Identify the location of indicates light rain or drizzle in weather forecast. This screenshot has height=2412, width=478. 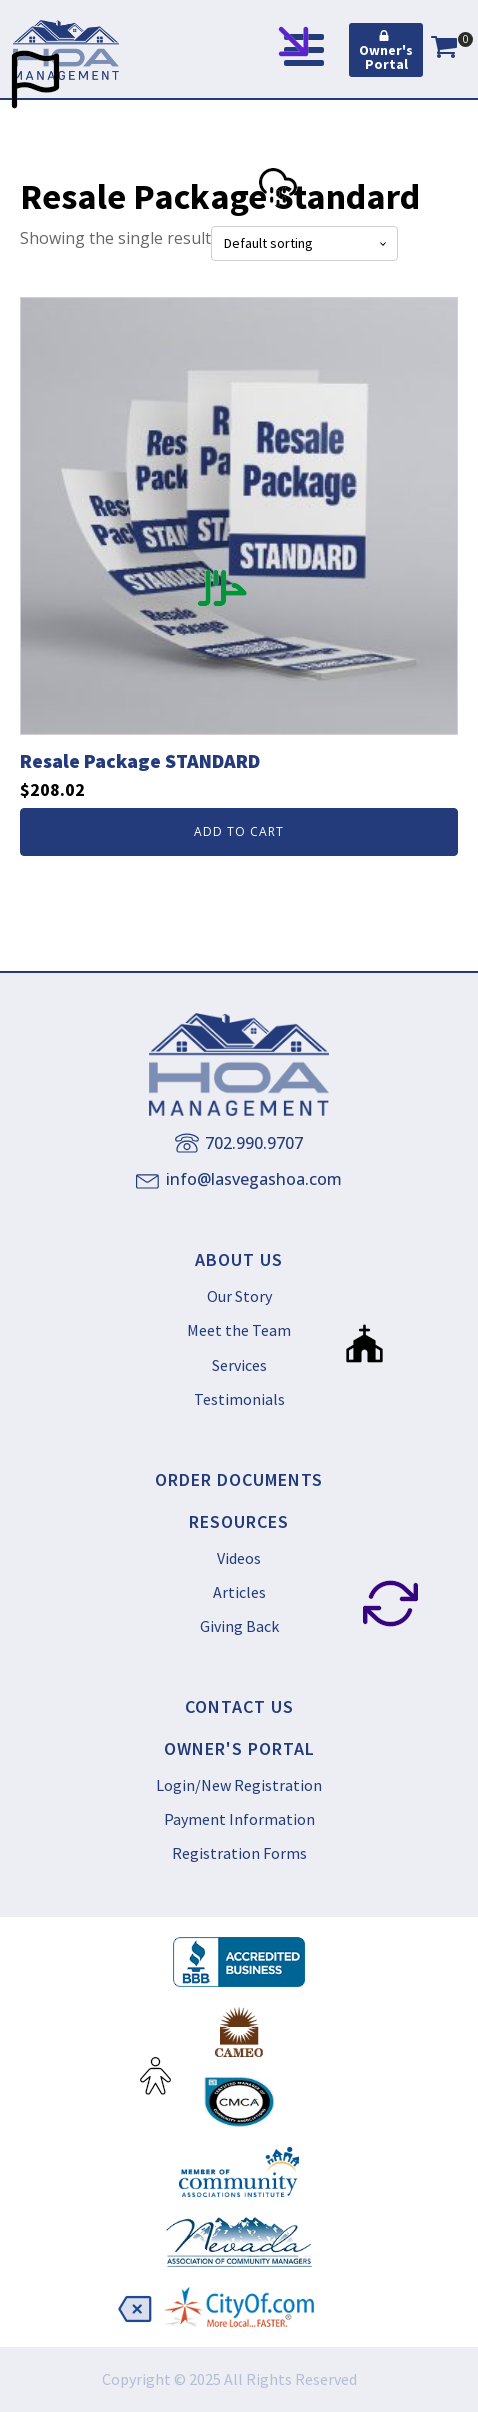
(278, 187).